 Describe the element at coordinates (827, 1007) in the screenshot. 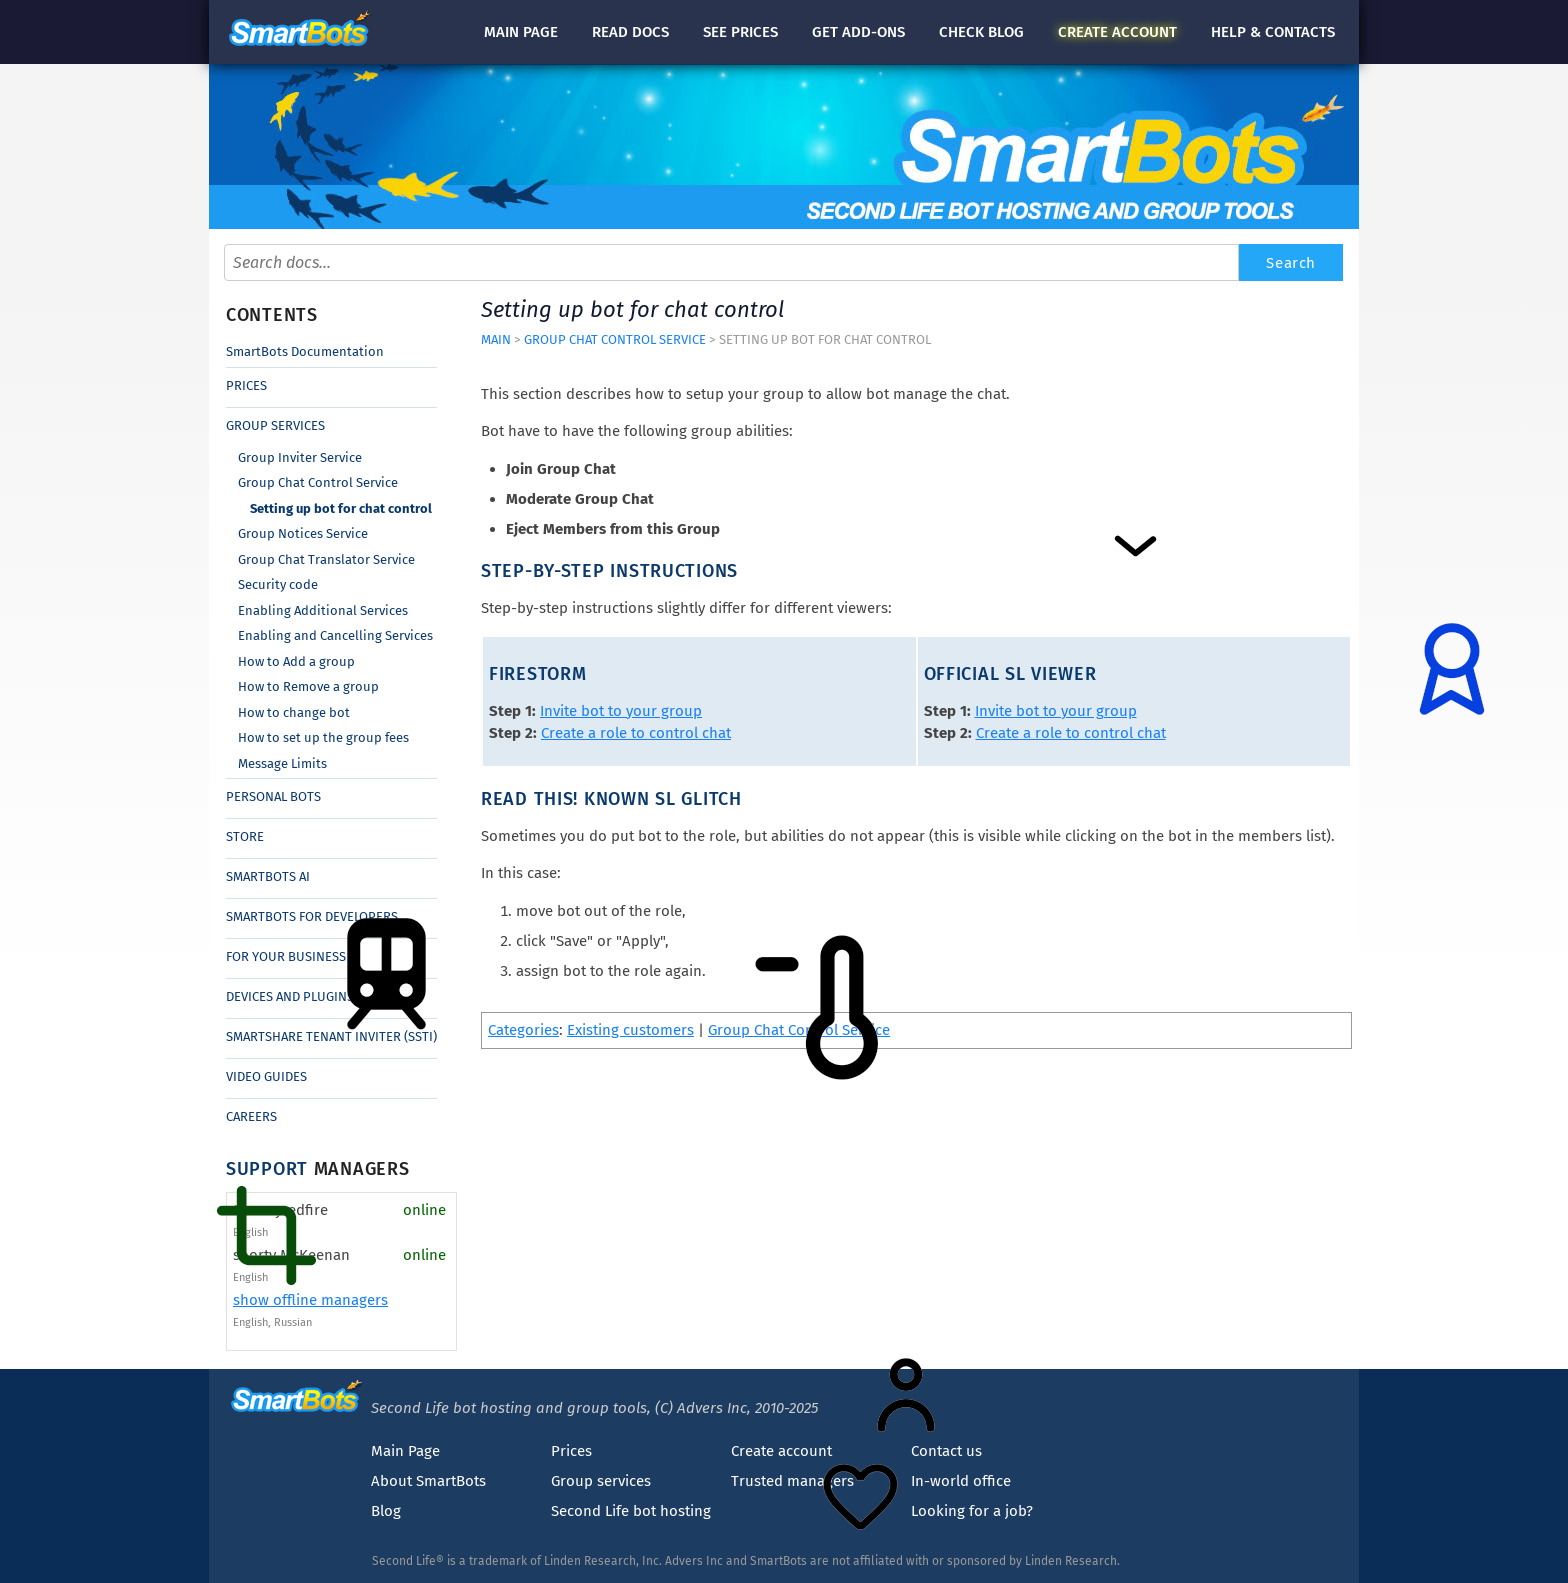

I see `decrease temperature setting` at that location.